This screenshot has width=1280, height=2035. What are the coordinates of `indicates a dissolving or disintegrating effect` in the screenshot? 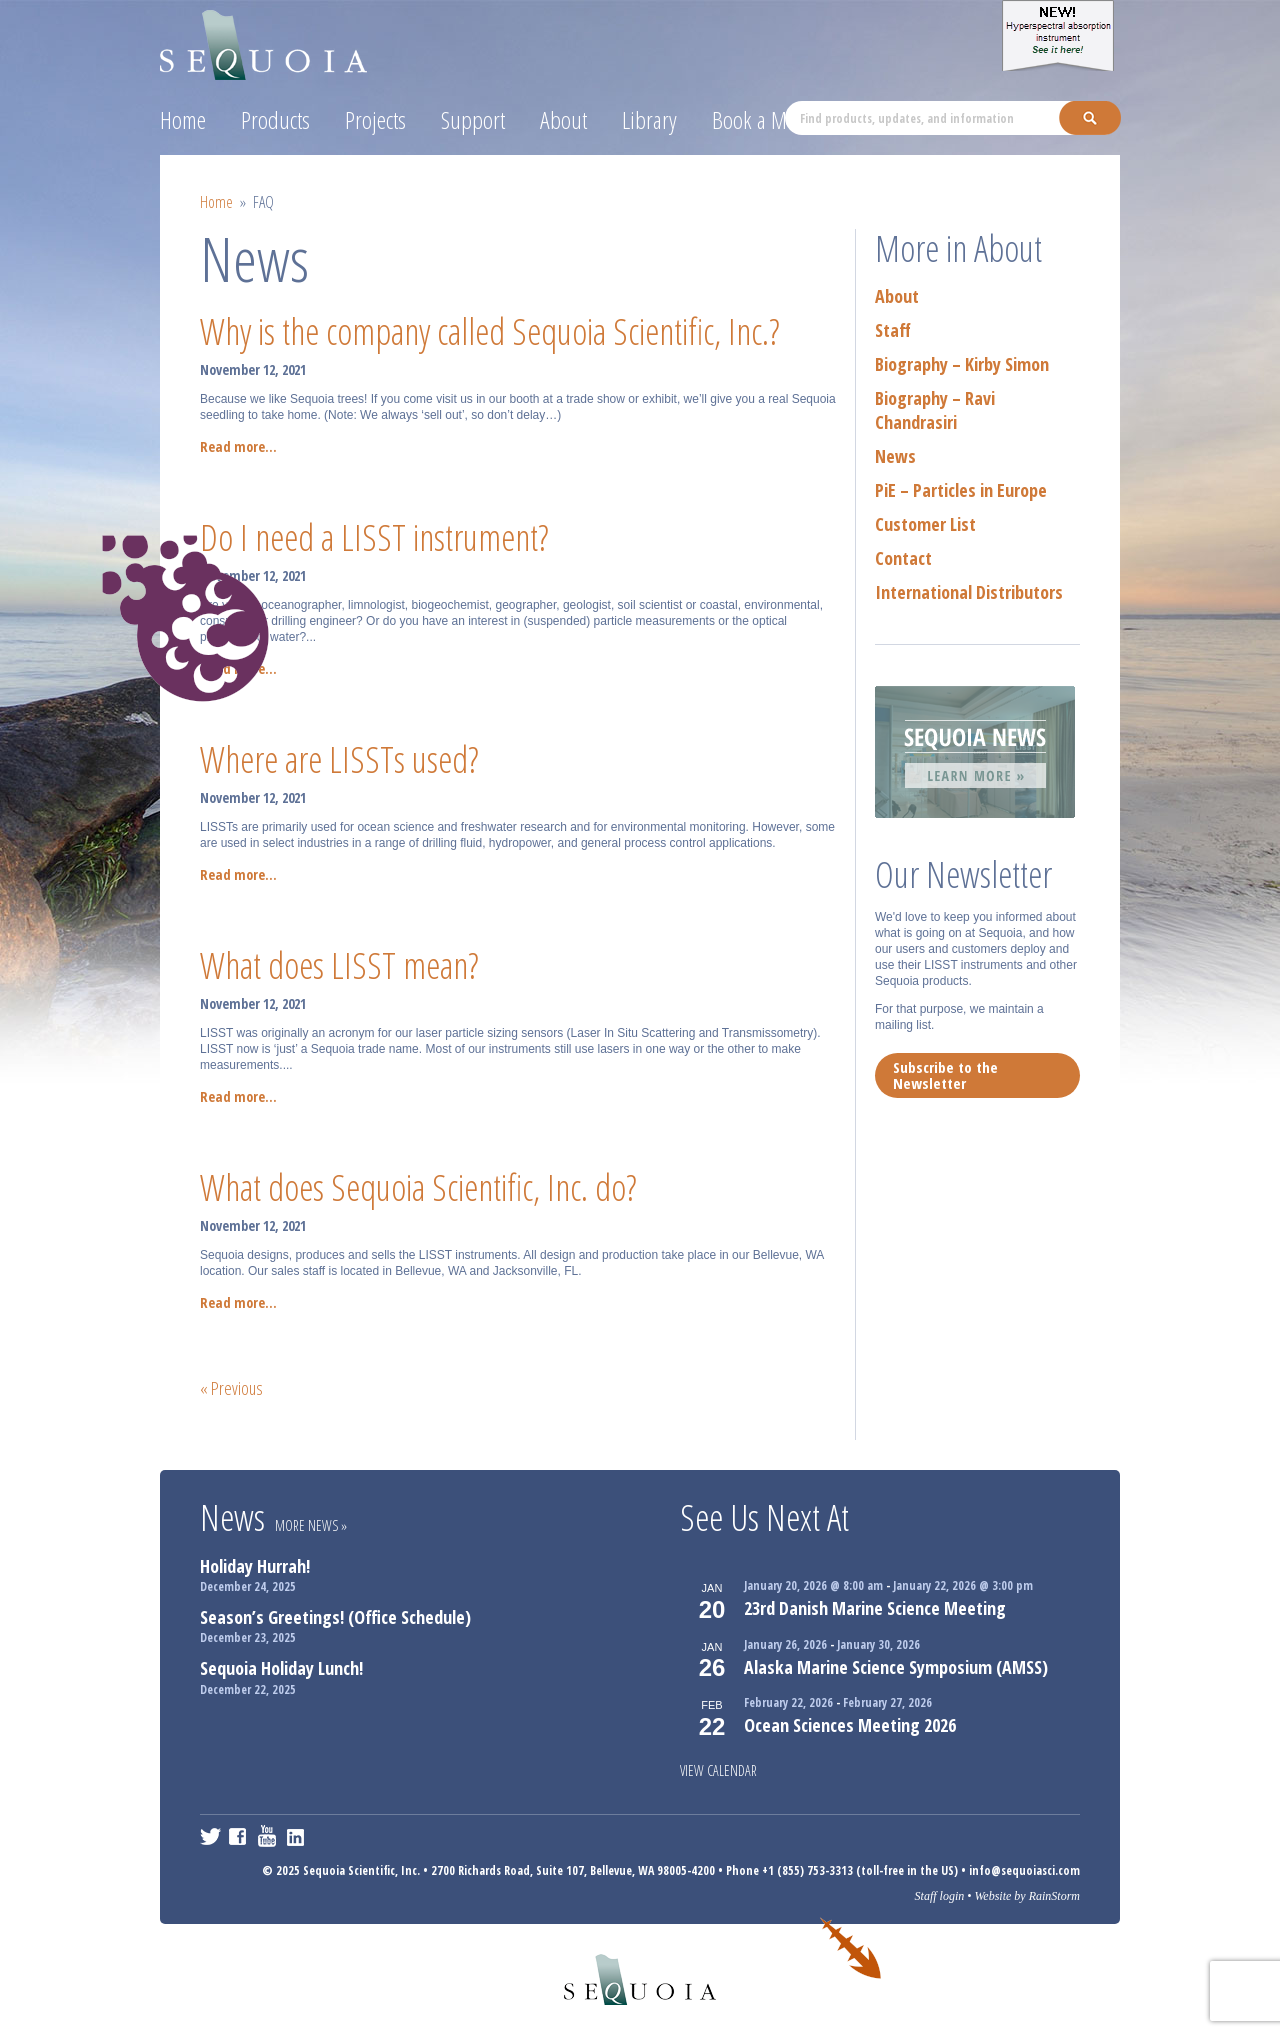 It's located at (186, 619).